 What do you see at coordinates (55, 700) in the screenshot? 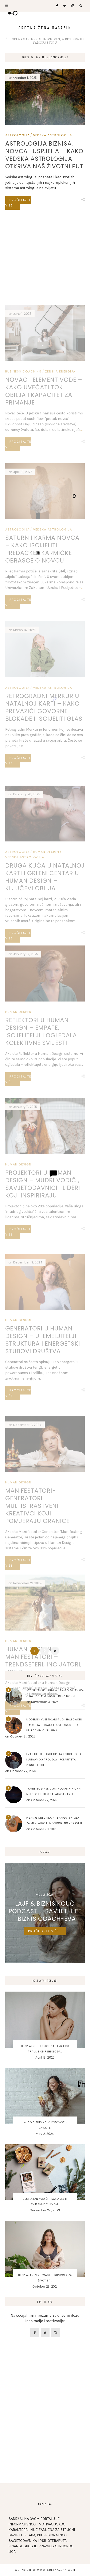
I see `send a tip or donation` at bounding box center [55, 700].